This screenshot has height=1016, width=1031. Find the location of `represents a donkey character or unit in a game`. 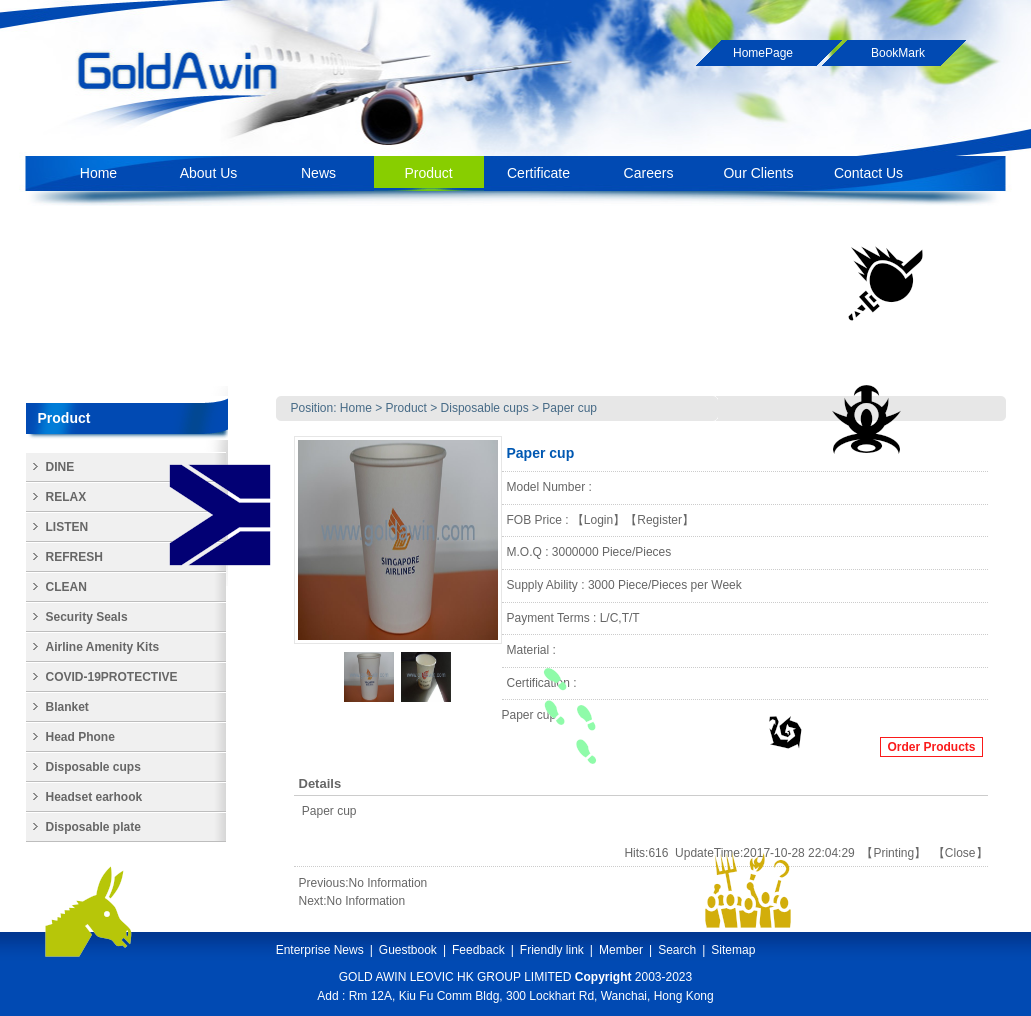

represents a donkey character or unit in a game is located at coordinates (90, 911).